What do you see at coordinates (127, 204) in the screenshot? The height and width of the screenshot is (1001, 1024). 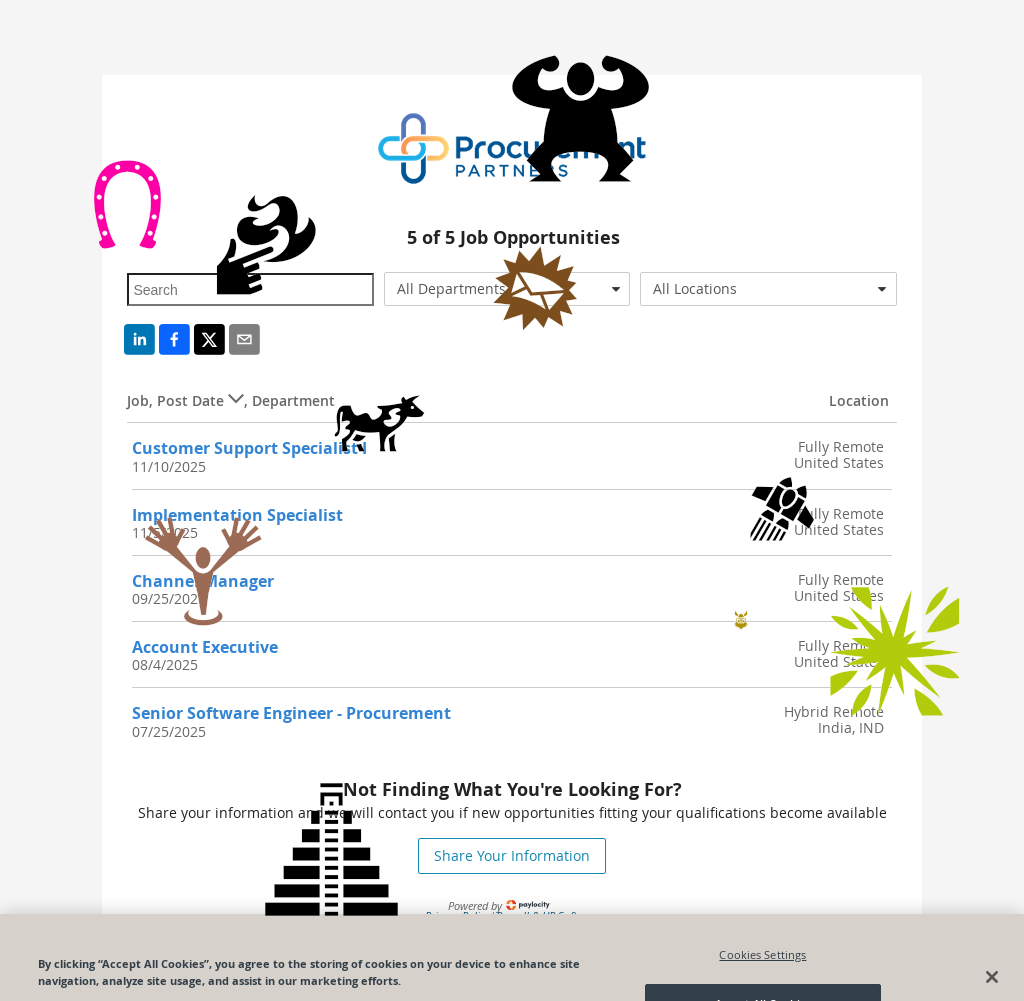 I see `access luck or fortune-related game features` at bounding box center [127, 204].